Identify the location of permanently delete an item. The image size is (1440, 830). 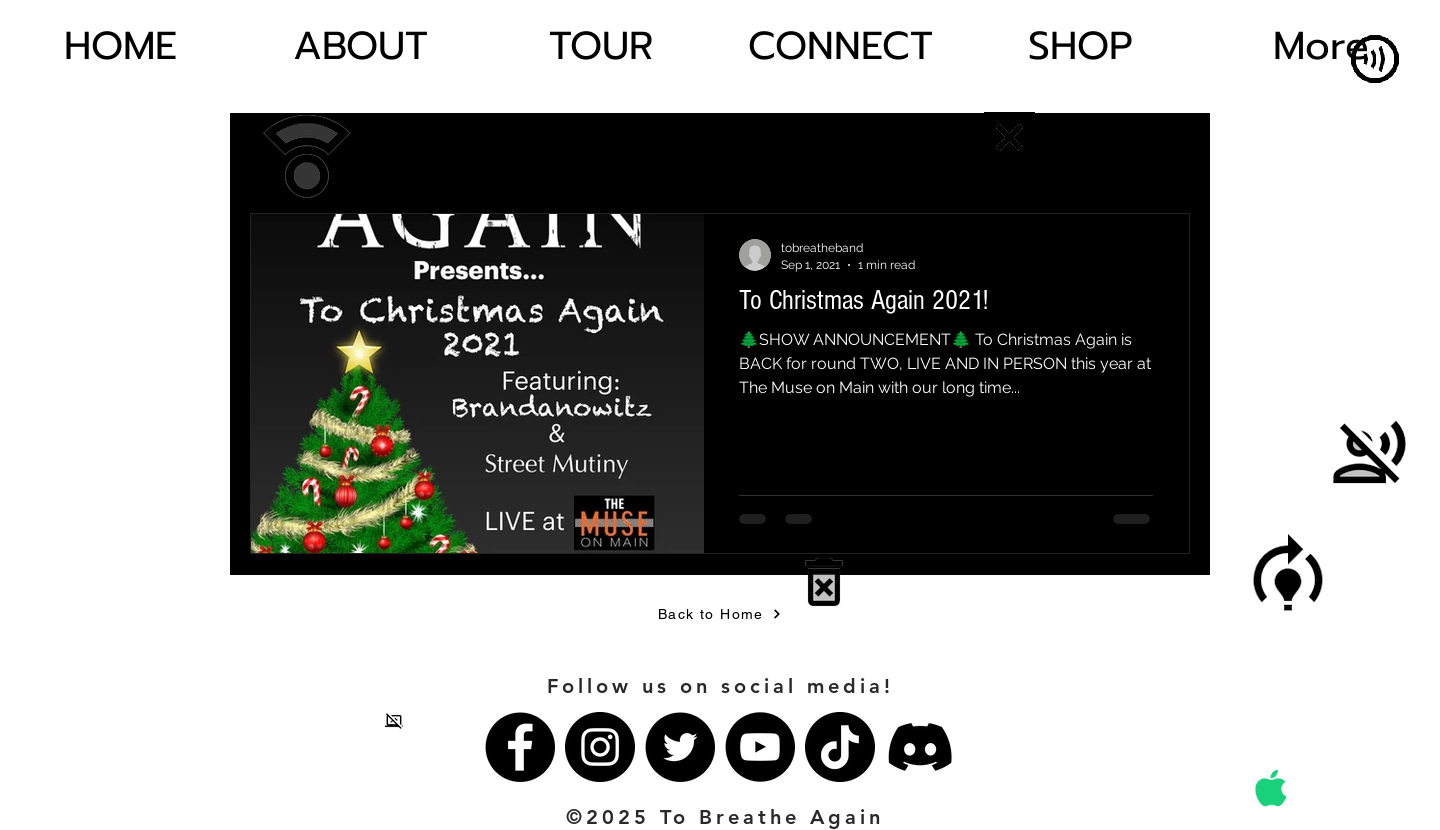
(824, 582).